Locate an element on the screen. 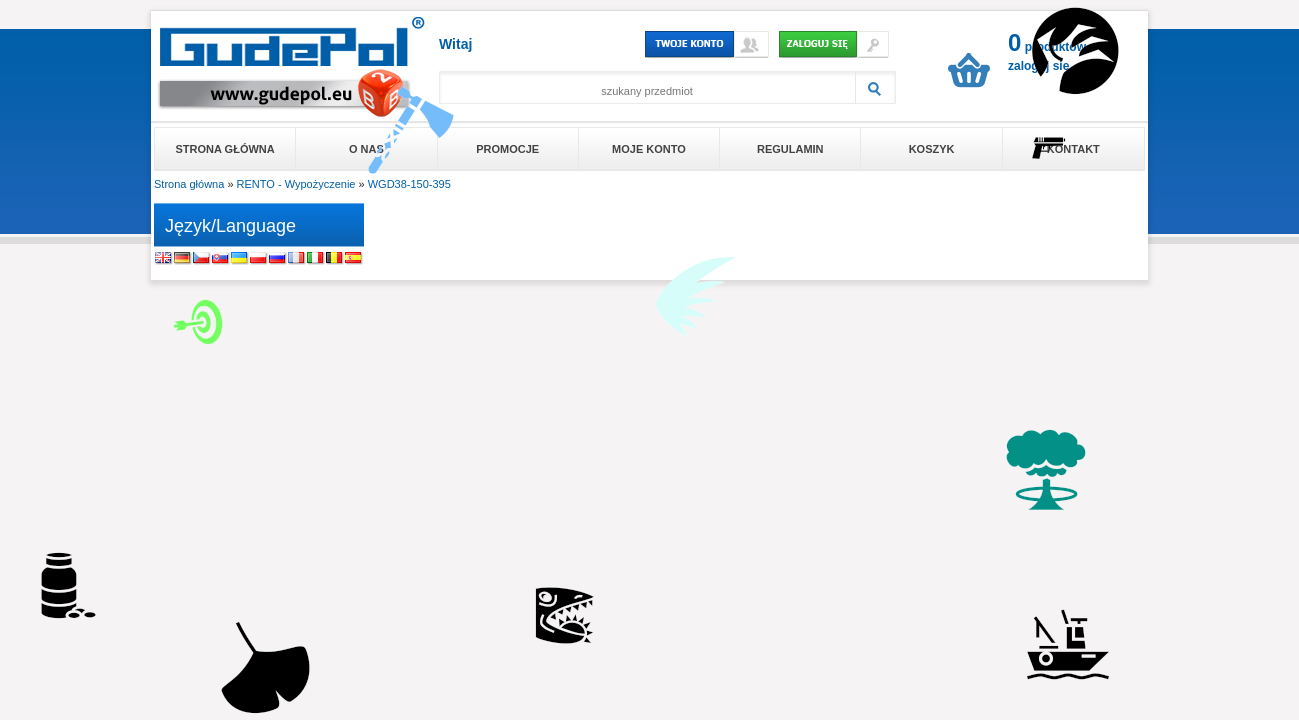 The image size is (1299, 720). view helicoprion creature profile is located at coordinates (564, 615).